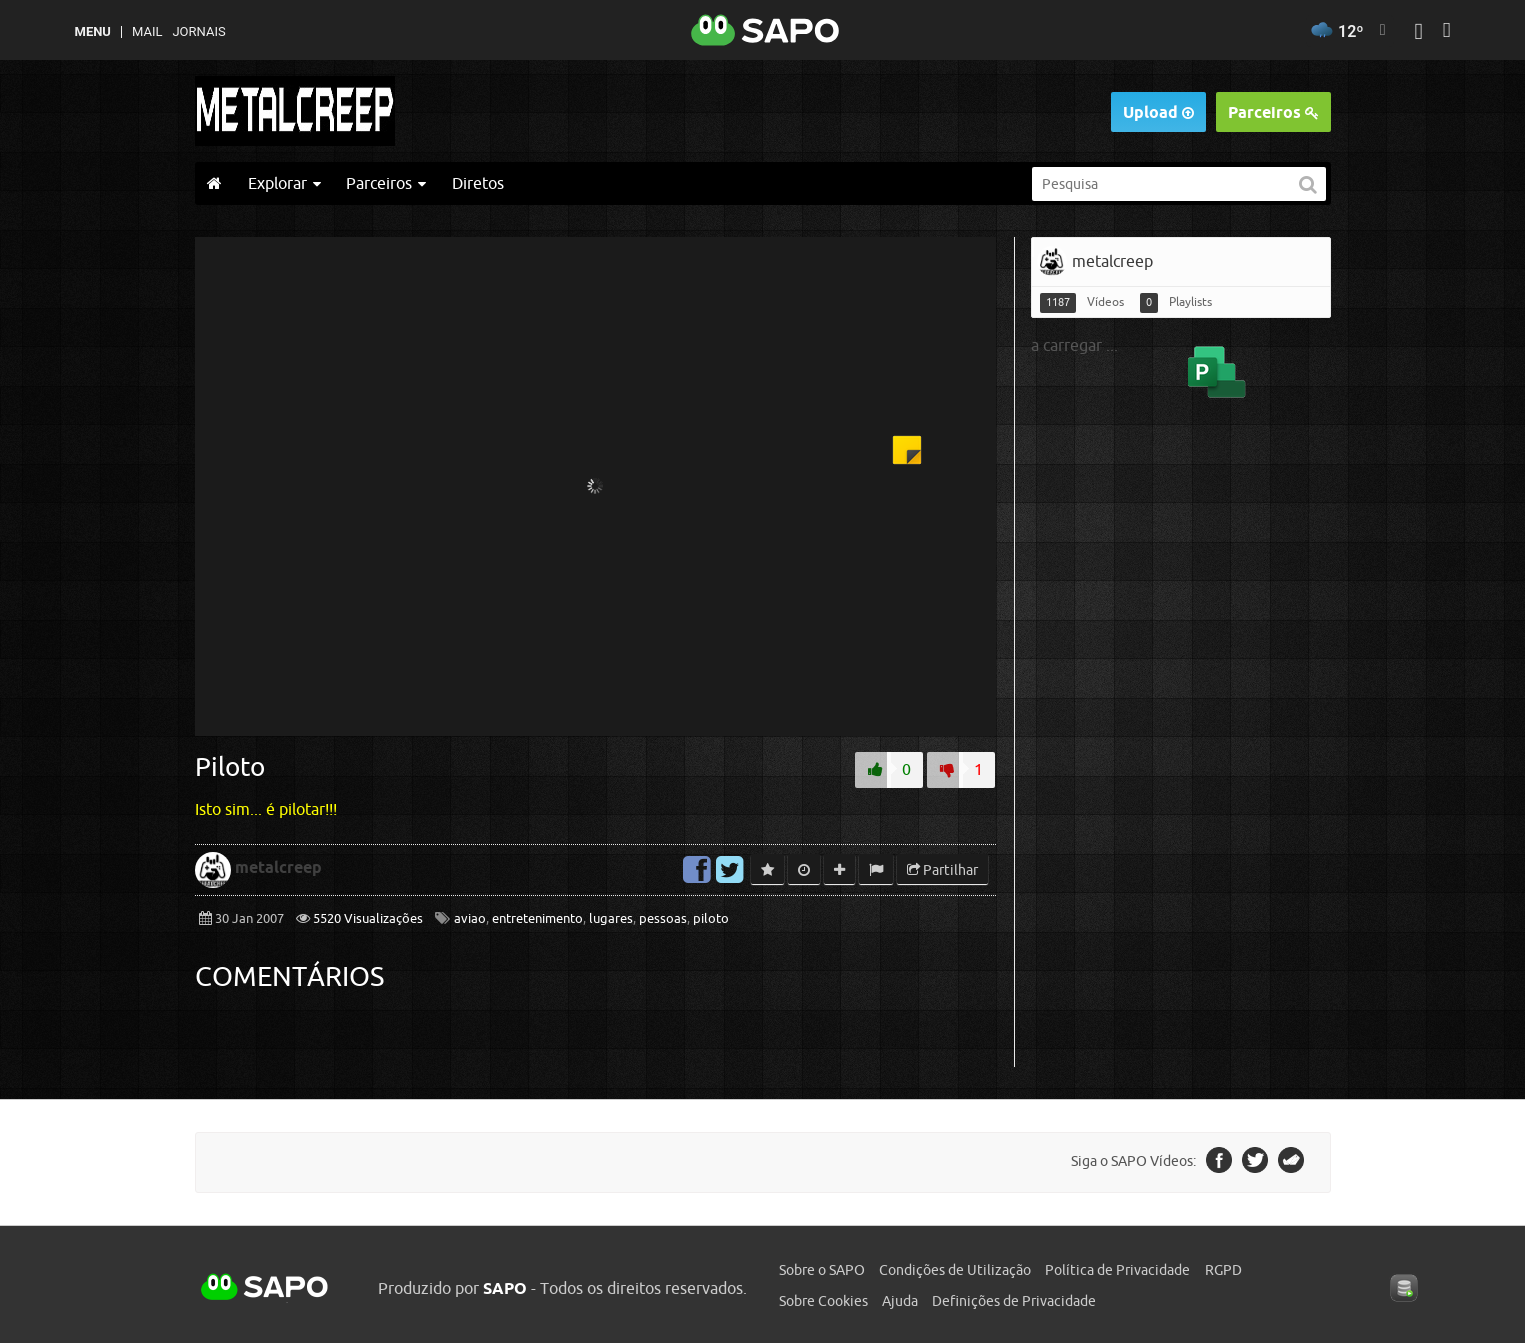 This screenshot has width=1525, height=1343. What do you see at coordinates (1217, 372) in the screenshot?
I see `open Microsoft Project application` at bounding box center [1217, 372].